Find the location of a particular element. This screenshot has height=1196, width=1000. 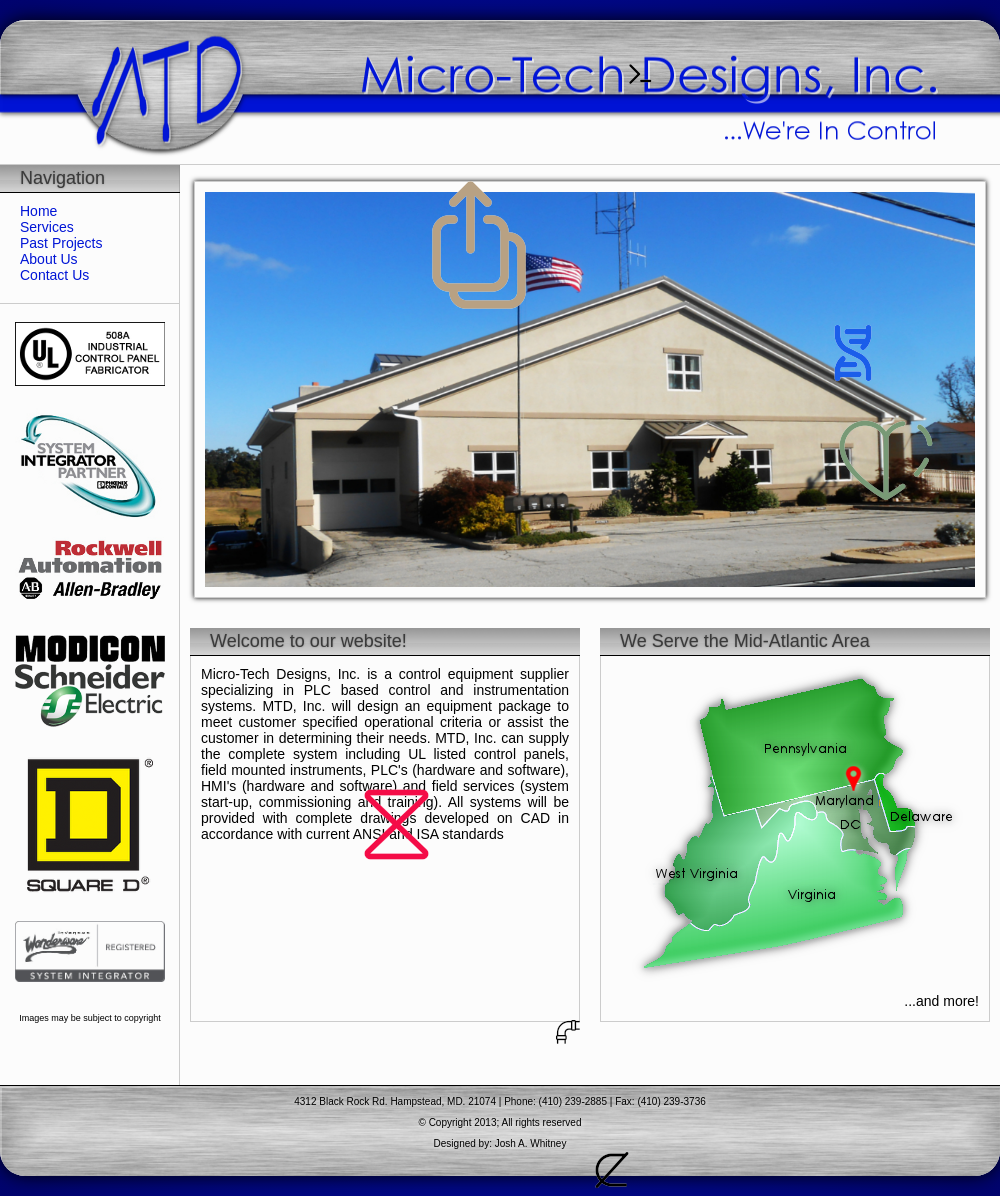

access genetics or biological data is located at coordinates (853, 353).